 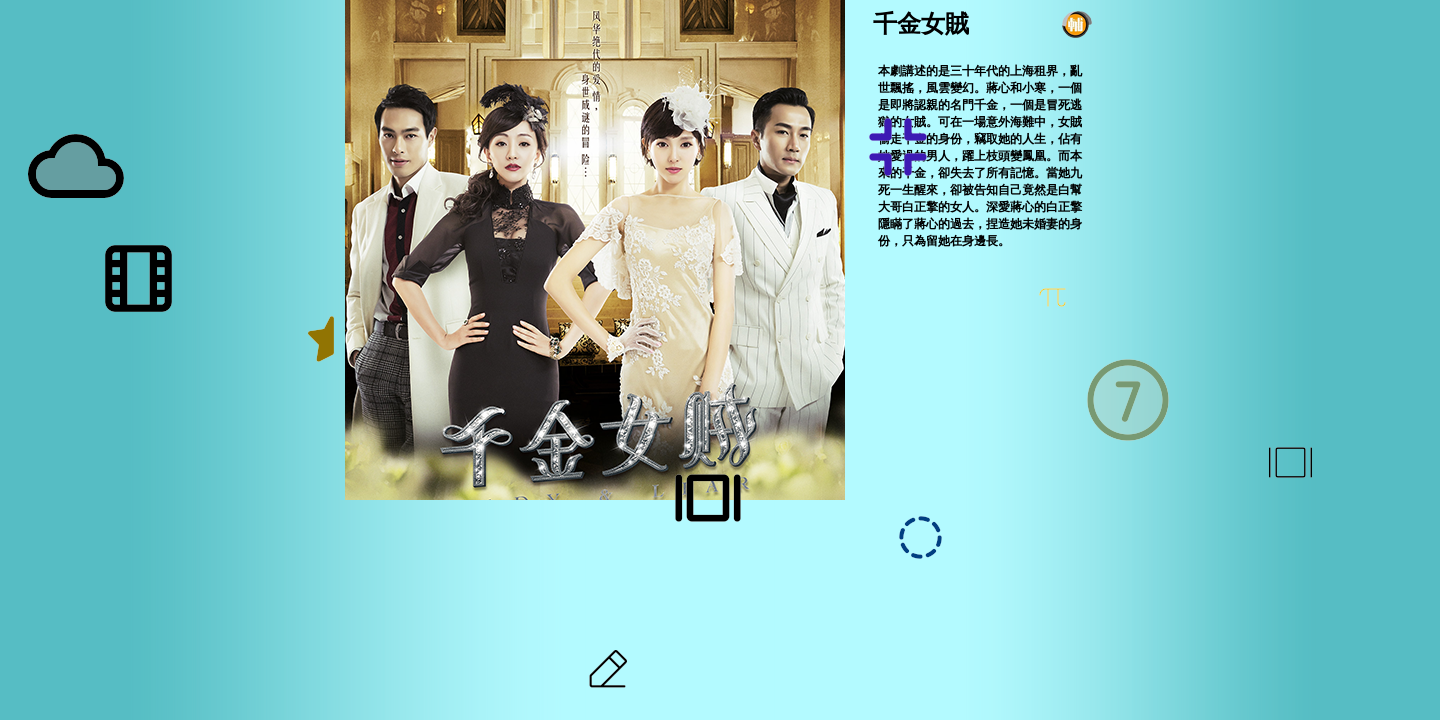 What do you see at coordinates (332, 340) in the screenshot?
I see `indicates a partial or half-star rating` at bounding box center [332, 340].